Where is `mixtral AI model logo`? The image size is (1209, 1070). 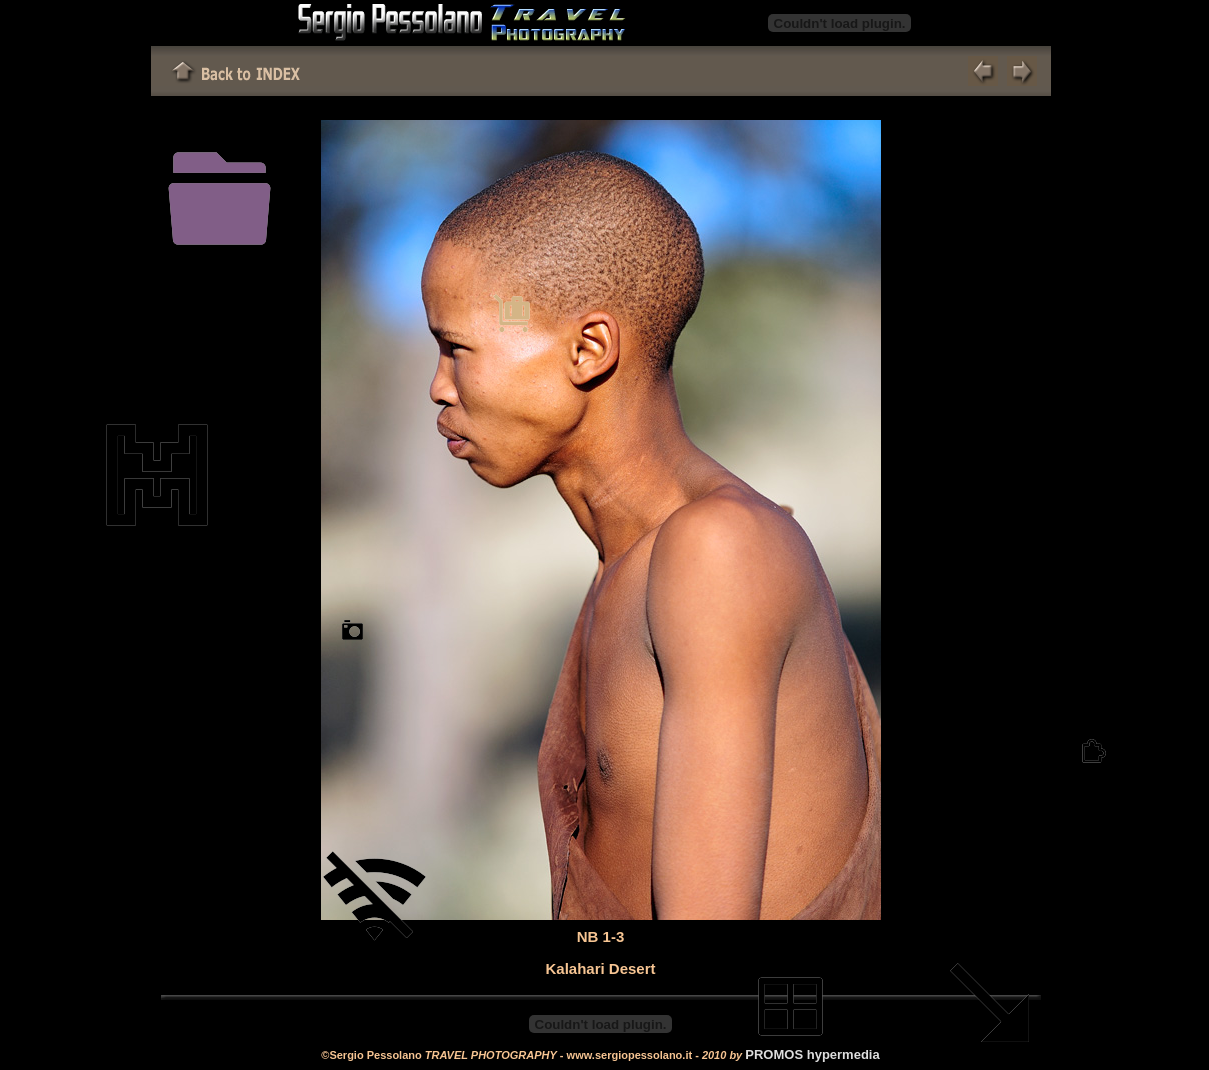 mixtral AI model logo is located at coordinates (157, 475).